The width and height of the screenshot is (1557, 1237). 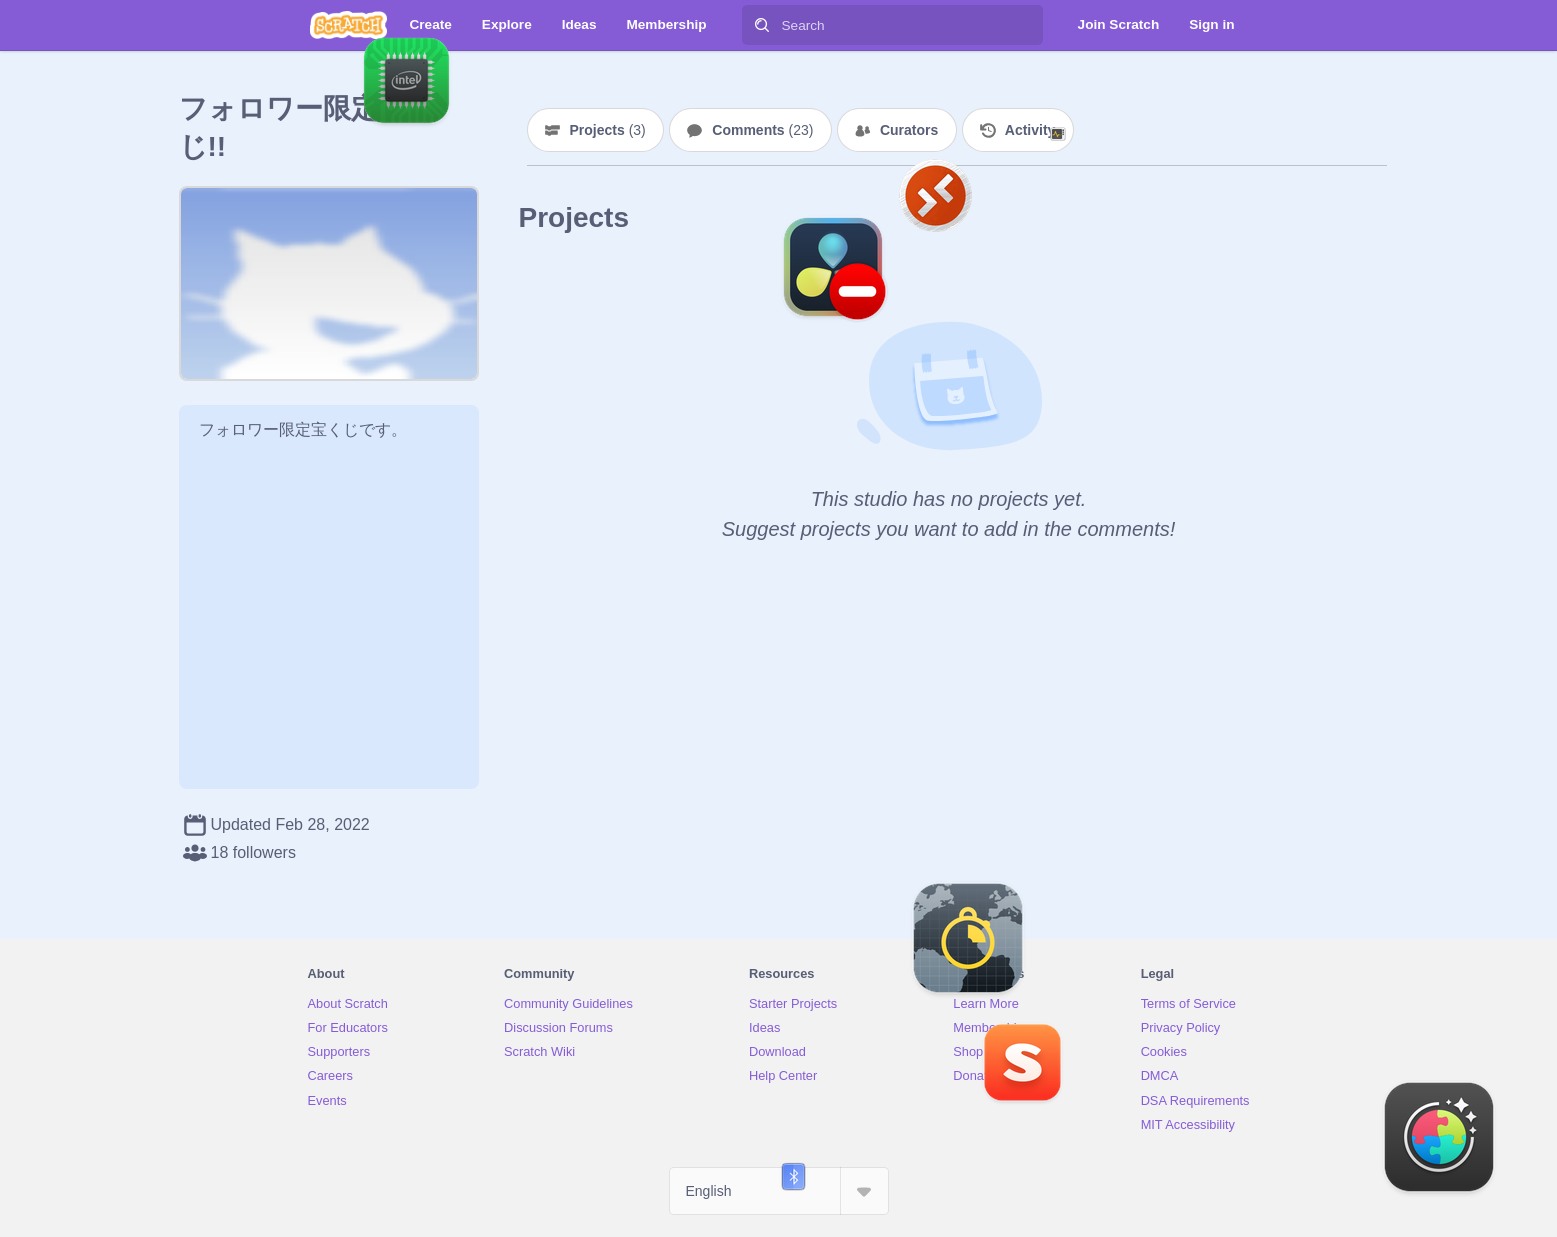 What do you see at coordinates (1022, 1062) in the screenshot?
I see `open sogou pinyin input method` at bounding box center [1022, 1062].